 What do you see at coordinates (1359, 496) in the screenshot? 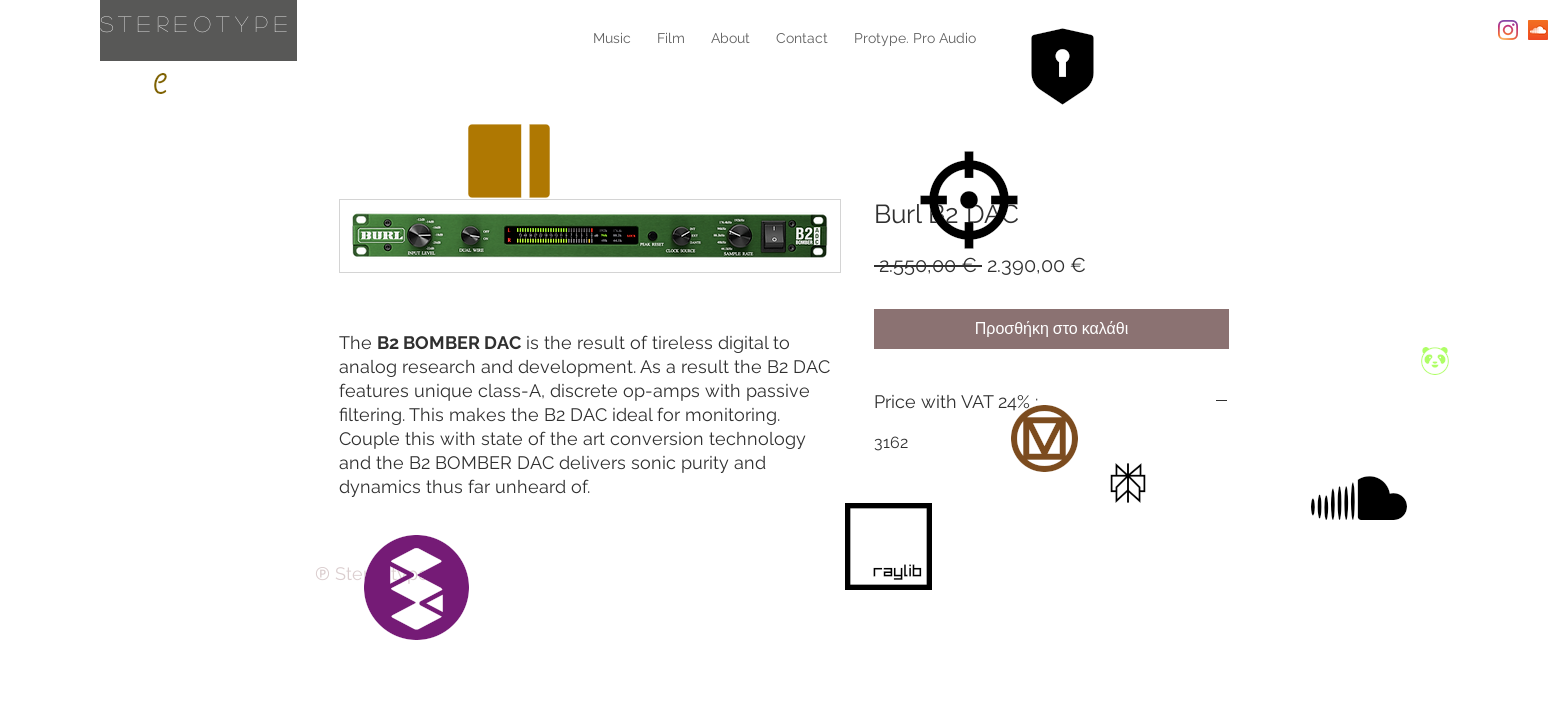
I see `open soundcloud app` at bounding box center [1359, 496].